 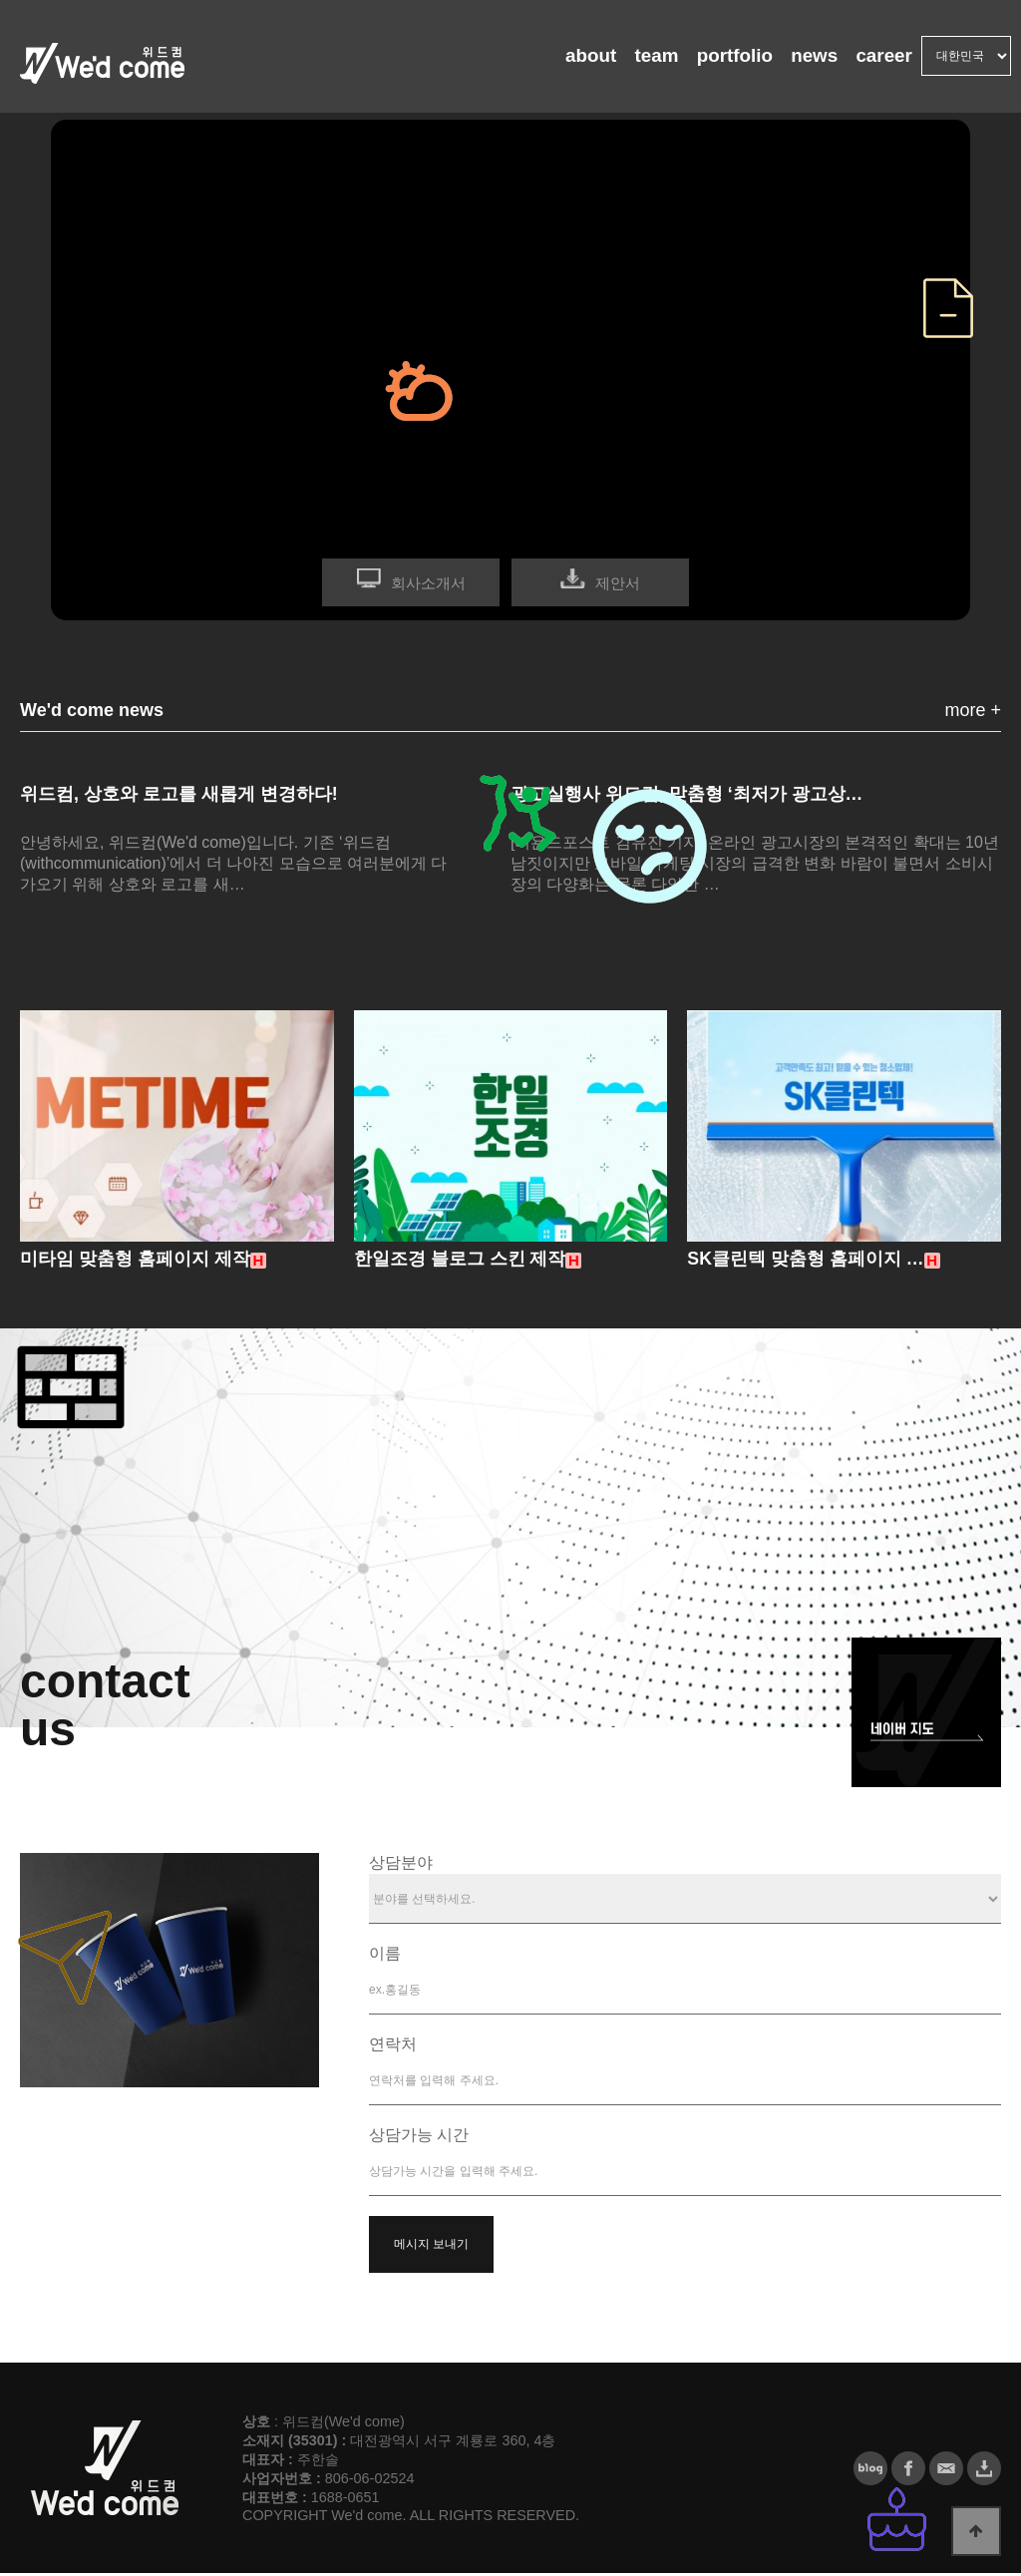 I want to click on view current weather conditions, so click(x=419, y=392).